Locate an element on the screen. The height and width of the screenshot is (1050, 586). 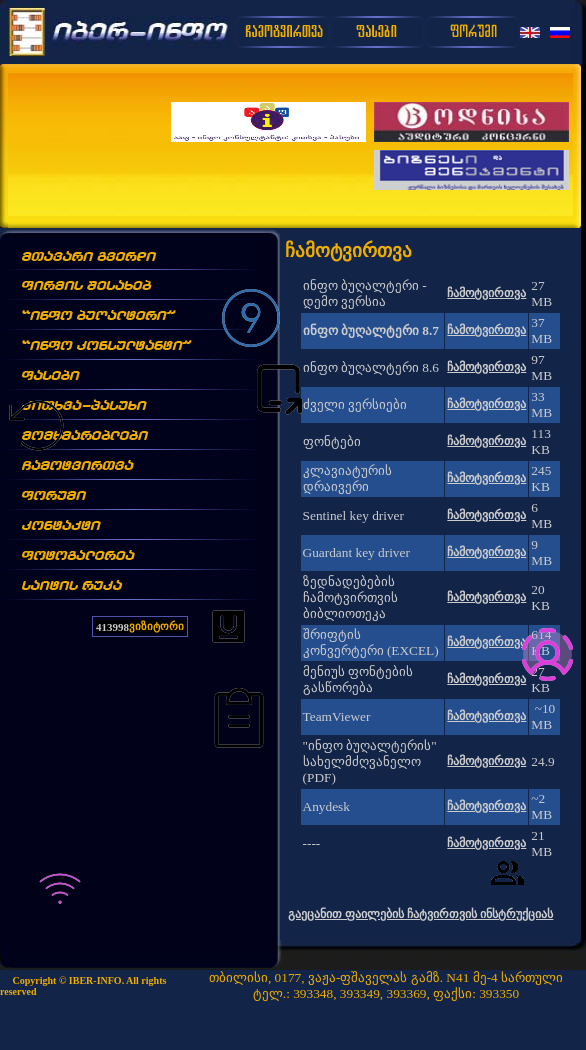
incomplete or pending user profile is located at coordinates (547, 654).